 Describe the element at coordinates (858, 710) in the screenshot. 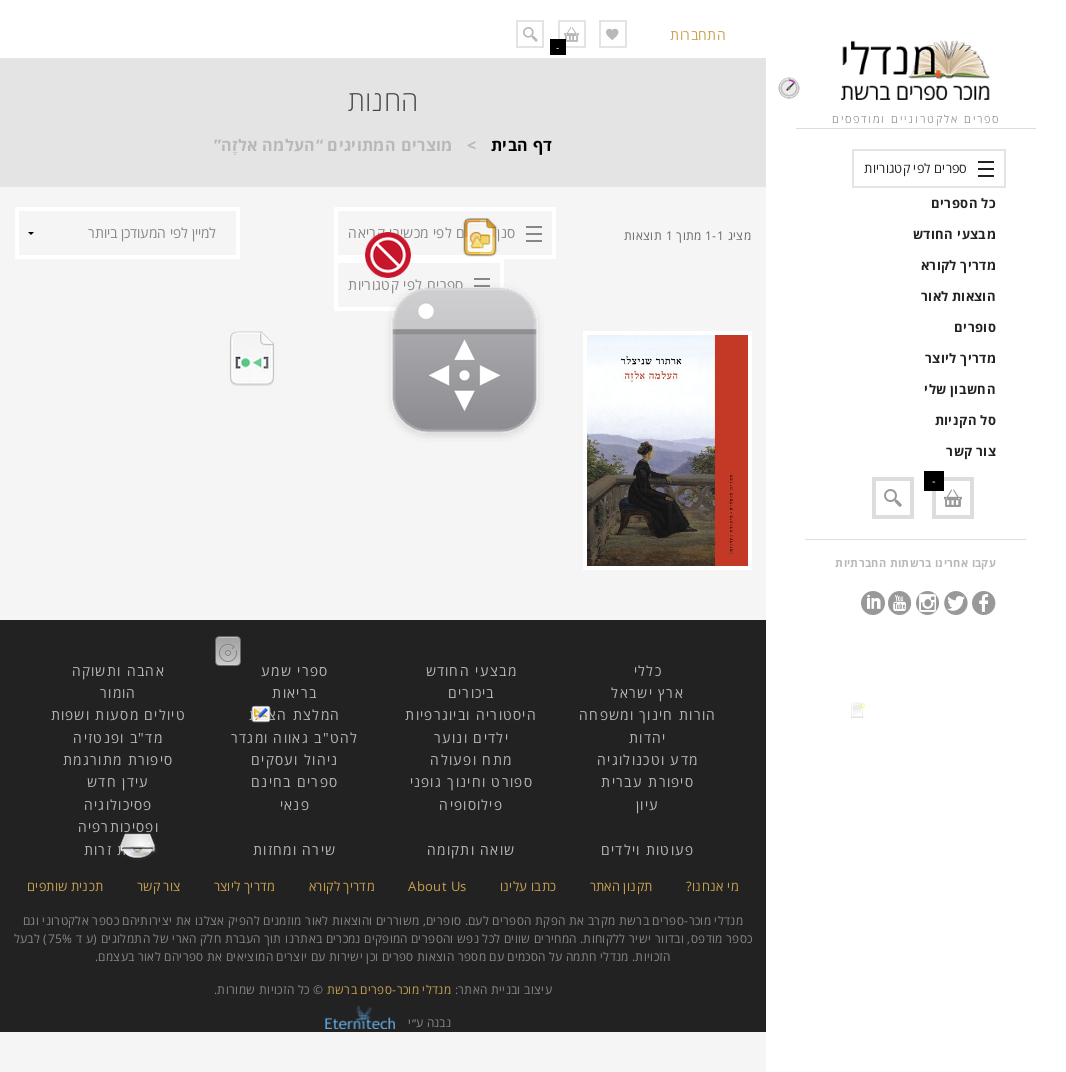

I see `create a new document` at that location.